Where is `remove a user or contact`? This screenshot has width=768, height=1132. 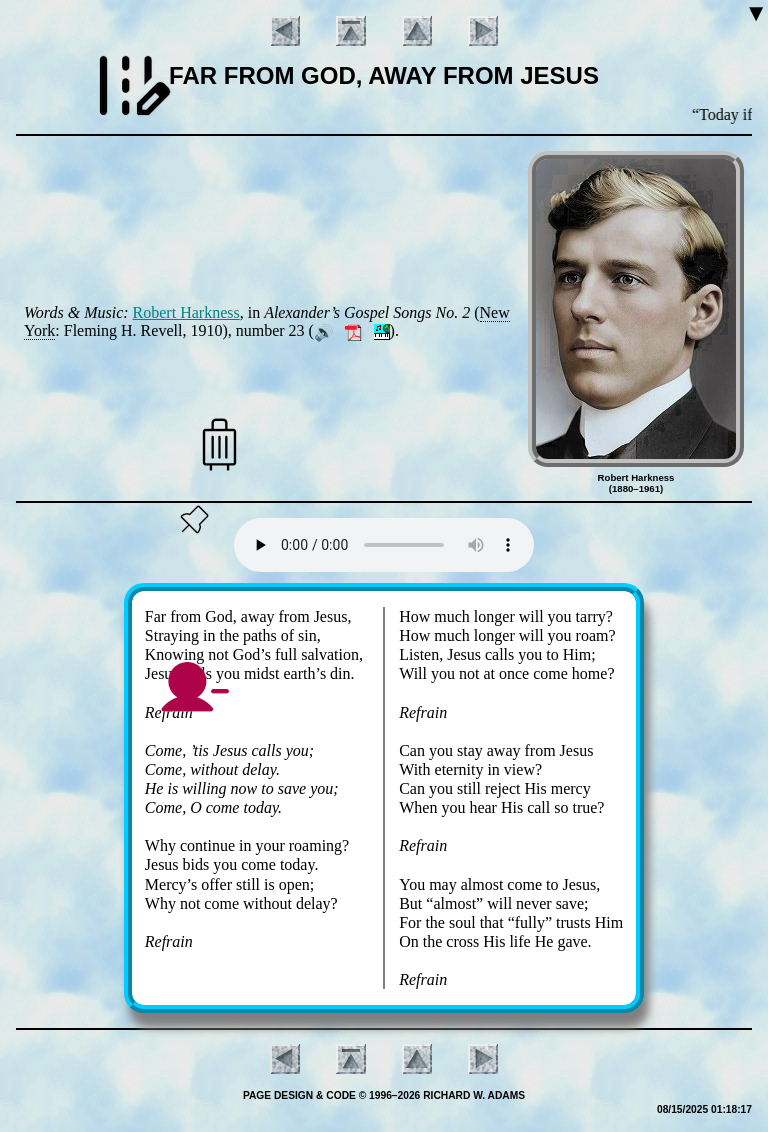
remove a user or contact is located at coordinates (193, 689).